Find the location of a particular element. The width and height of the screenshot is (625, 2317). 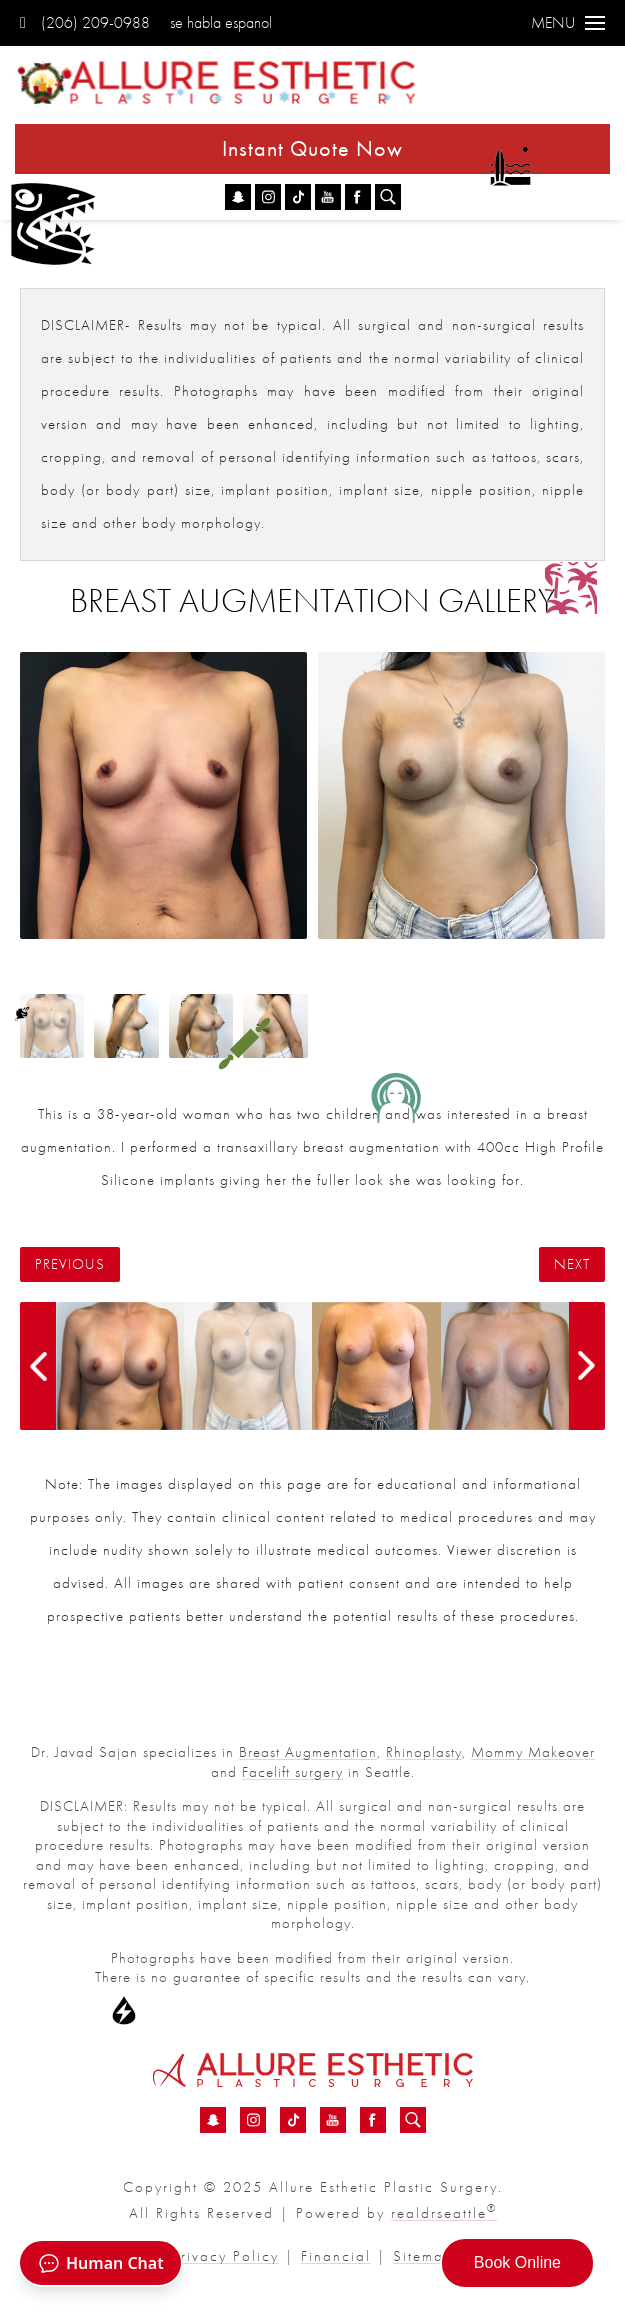

select jungle or tropical environment is located at coordinates (571, 588).